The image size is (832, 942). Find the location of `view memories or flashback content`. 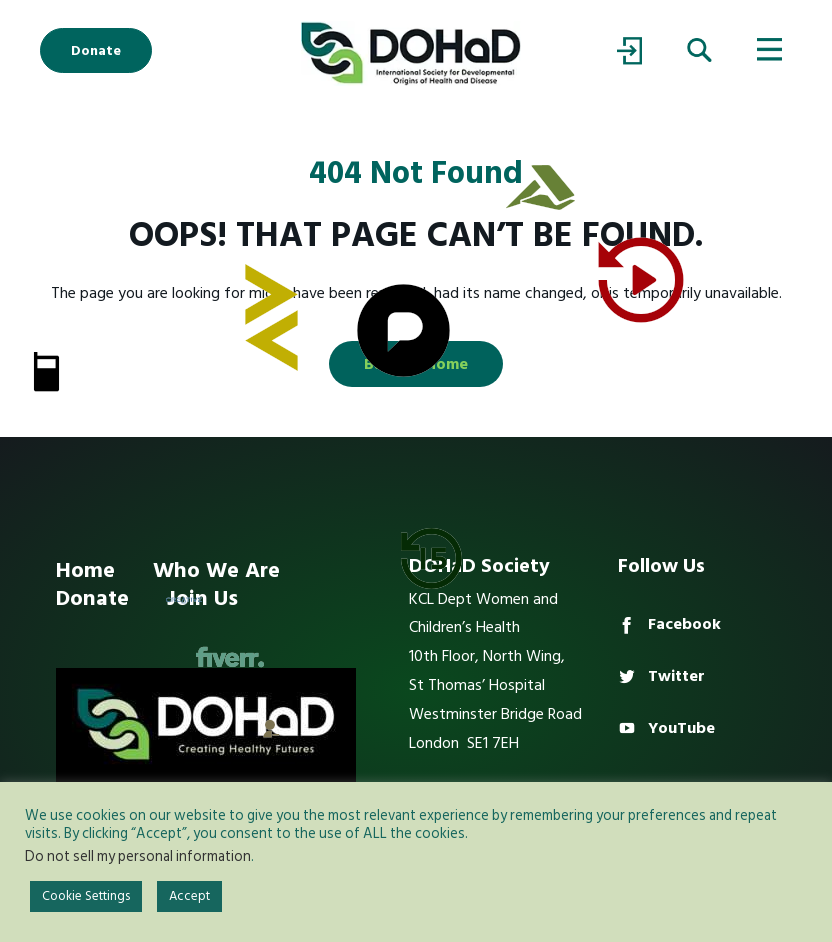

view memories or flashback content is located at coordinates (641, 280).